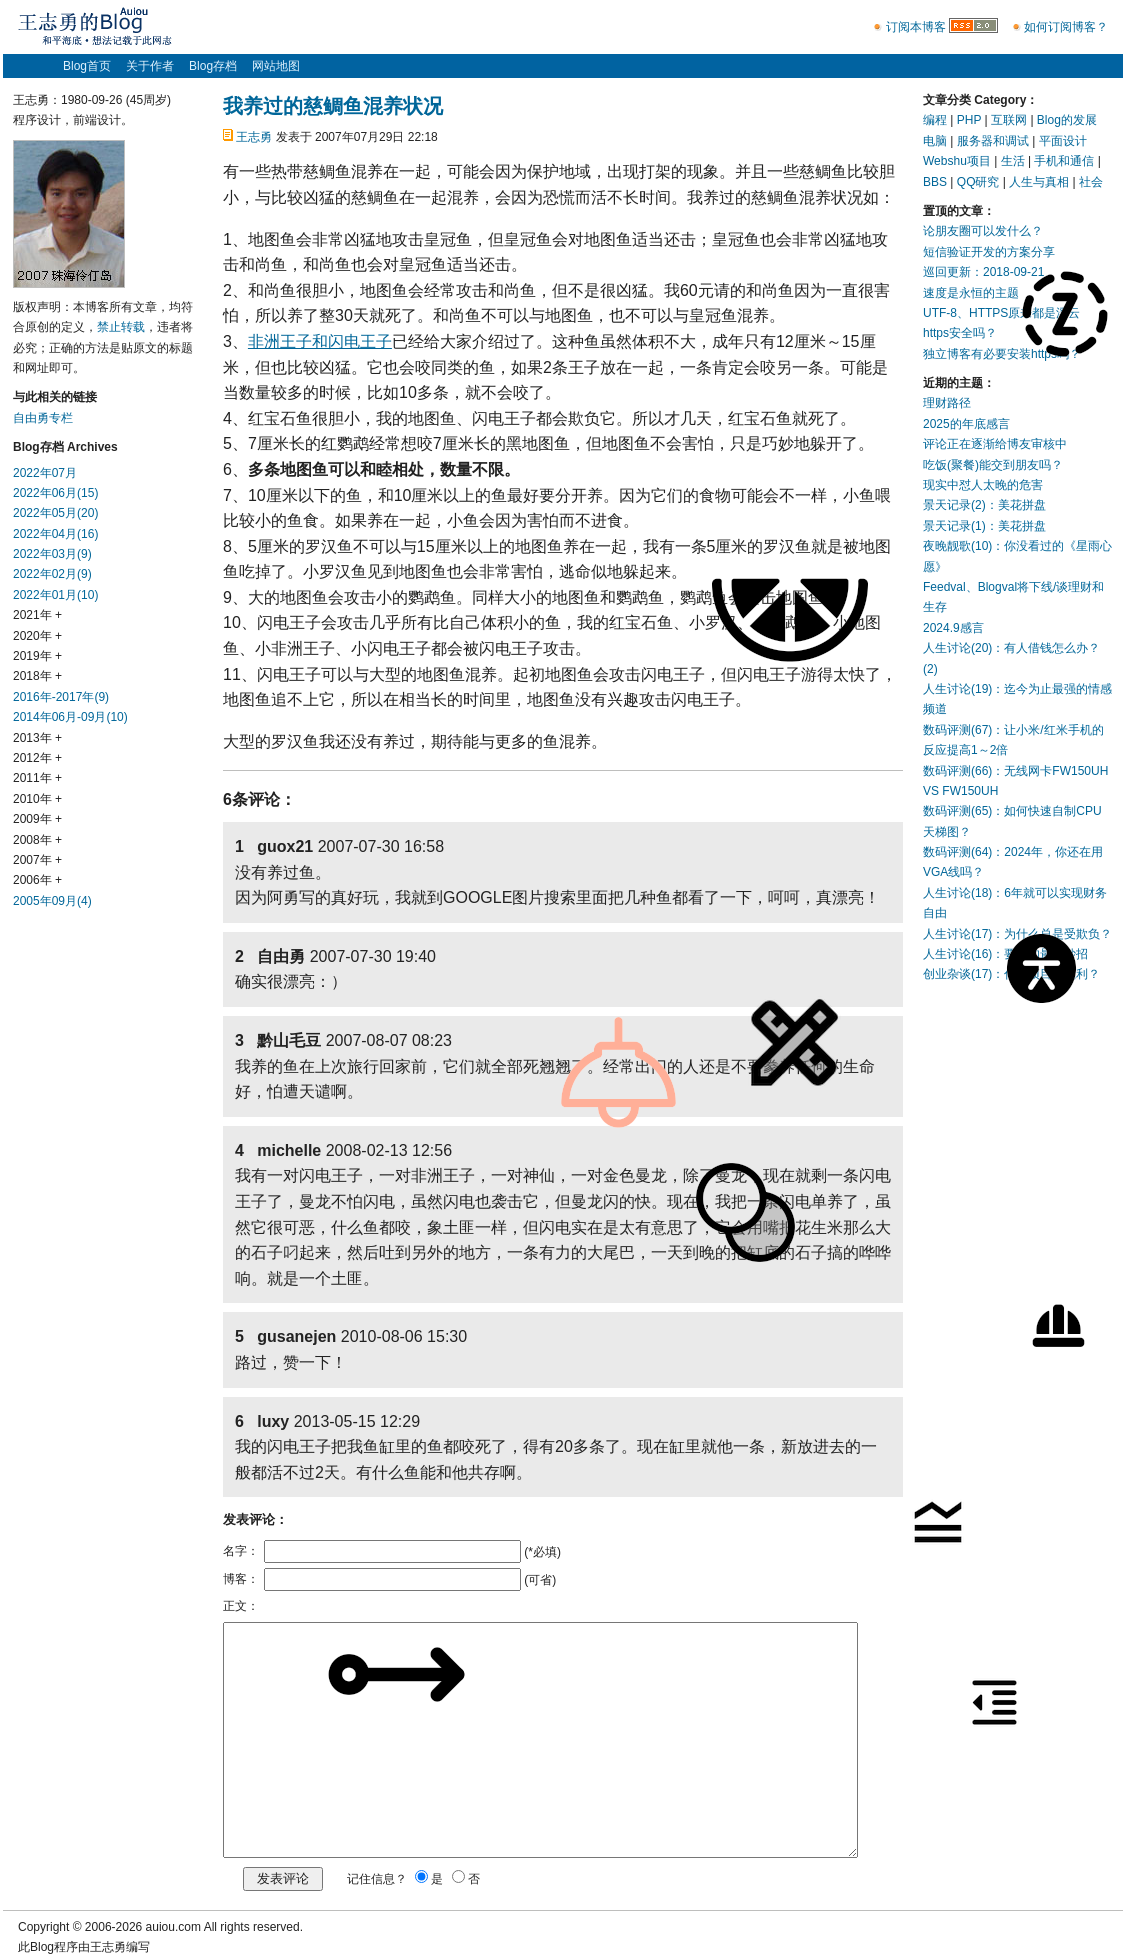  What do you see at coordinates (1041, 968) in the screenshot?
I see `view user profile` at bounding box center [1041, 968].